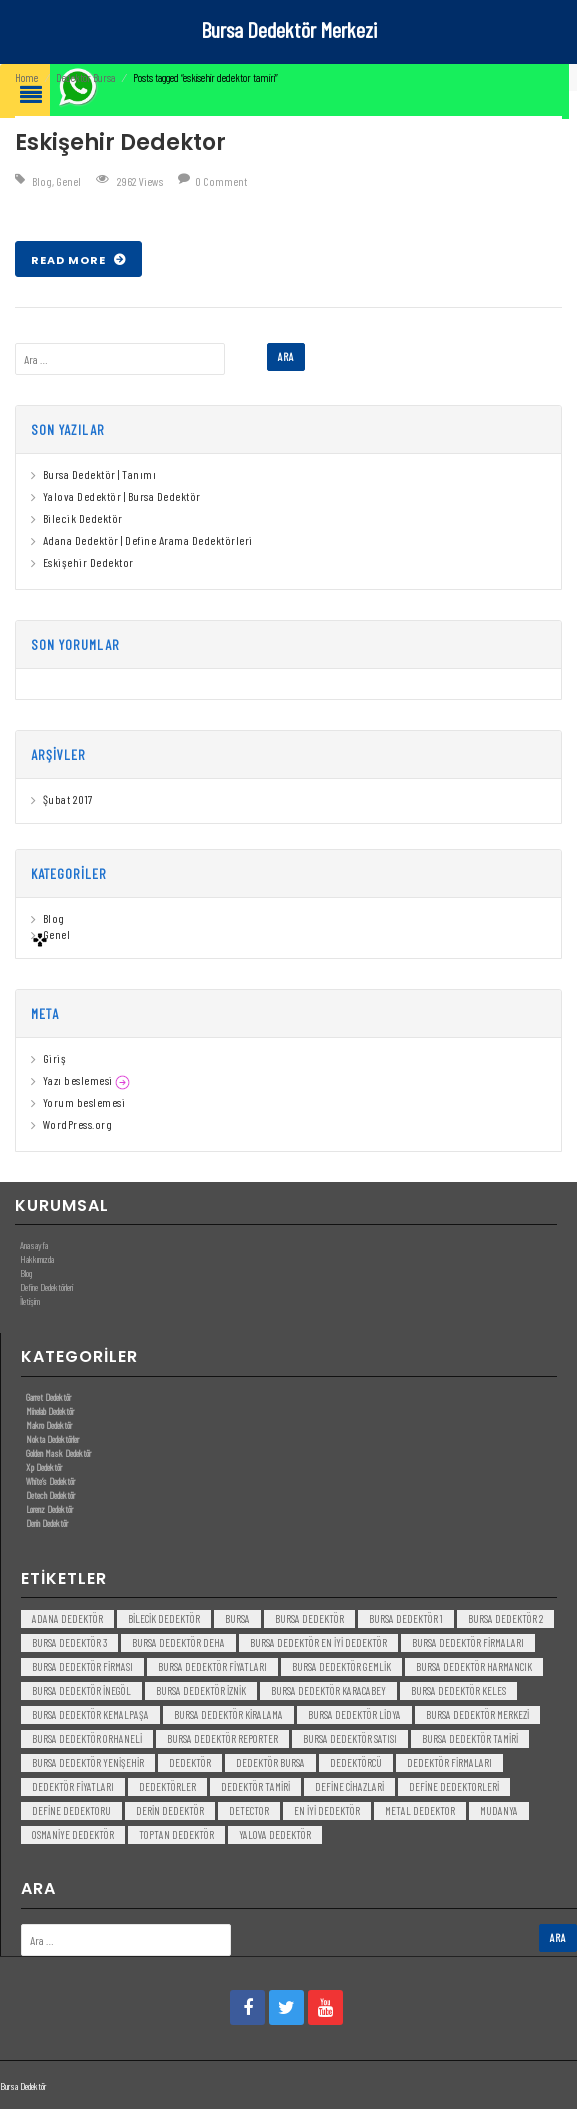  Describe the element at coordinates (122, 1082) in the screenshot. I see `proceed to the next step` at that location.